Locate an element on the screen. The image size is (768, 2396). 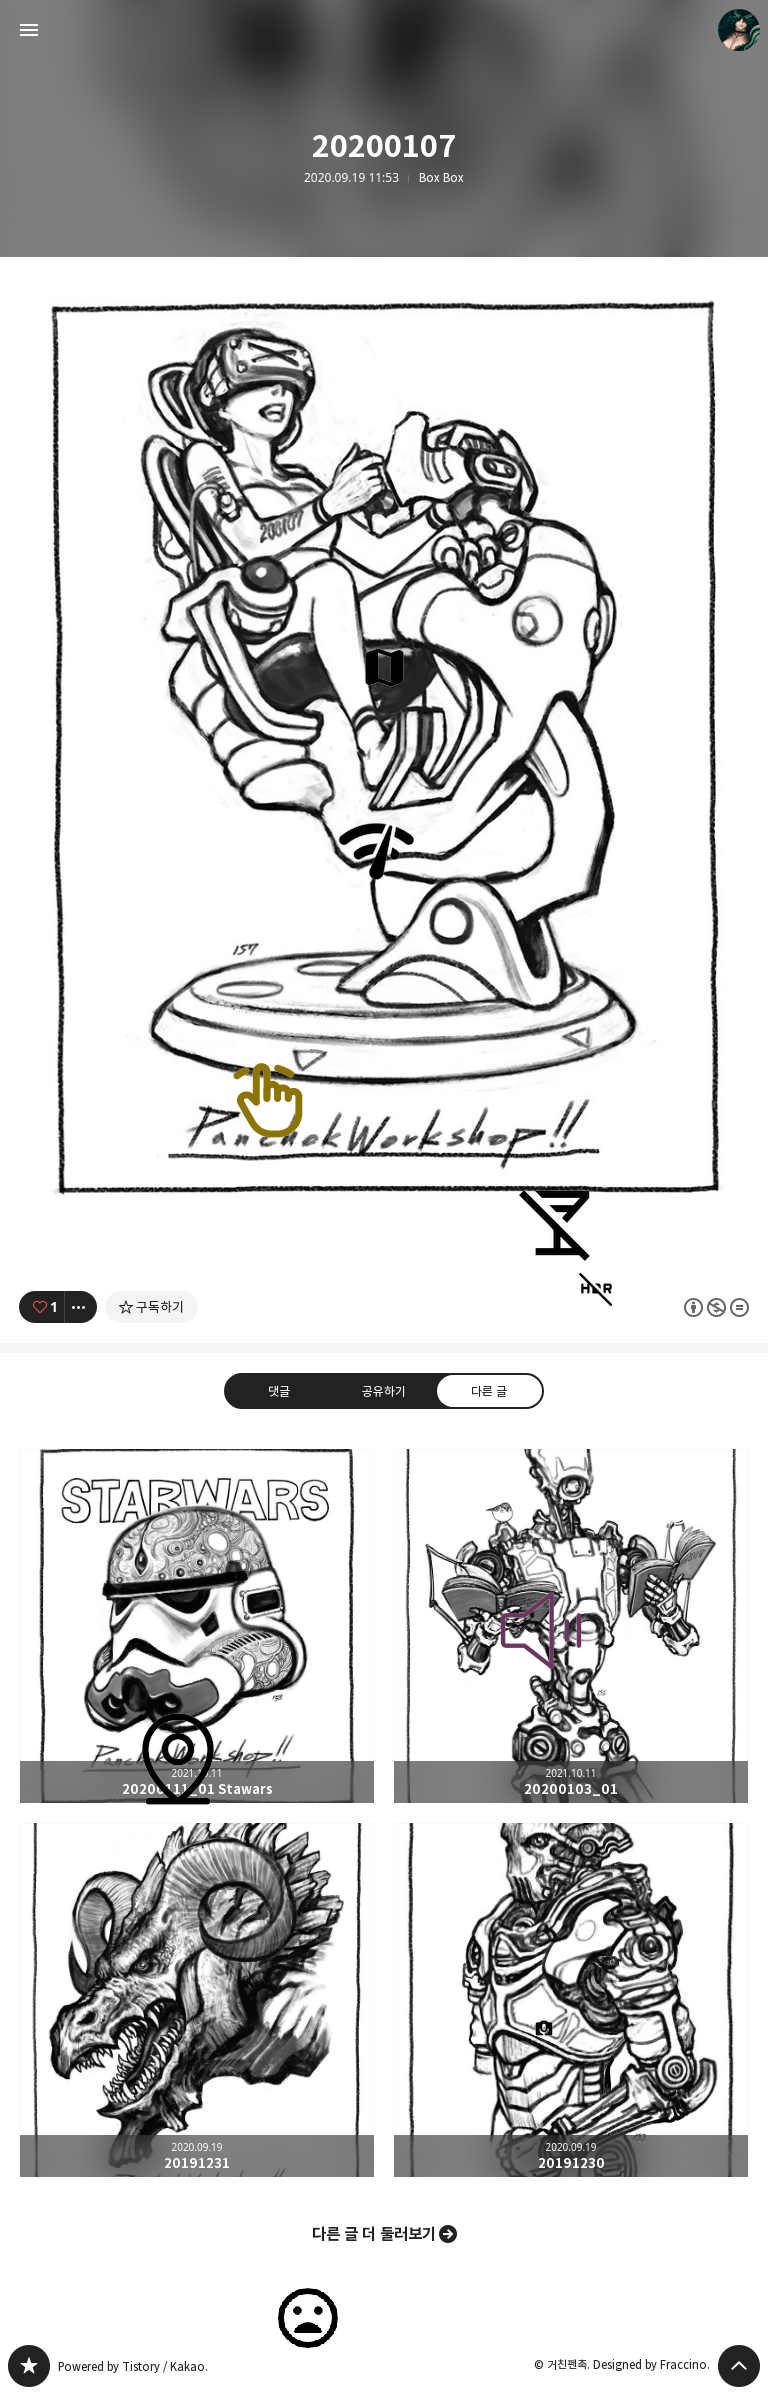
check network connection status is located at coordinates (376, 850).